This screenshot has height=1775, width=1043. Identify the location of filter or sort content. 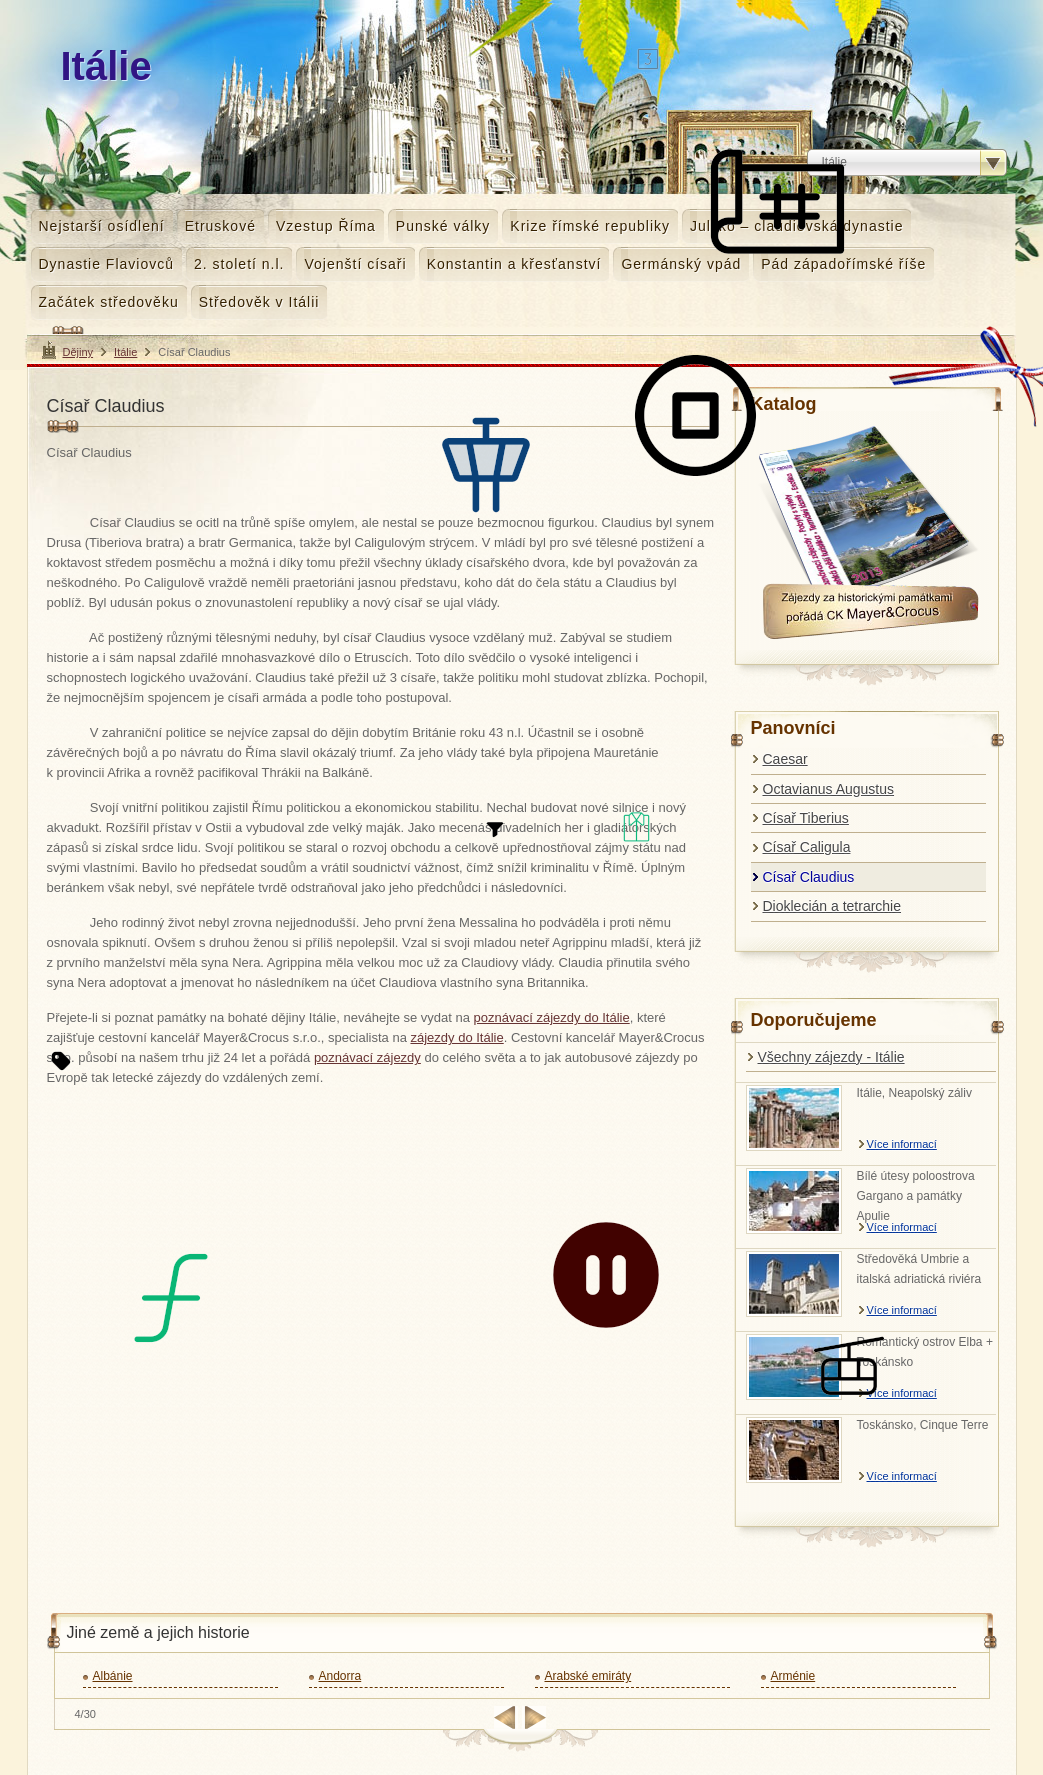
(495, 829).